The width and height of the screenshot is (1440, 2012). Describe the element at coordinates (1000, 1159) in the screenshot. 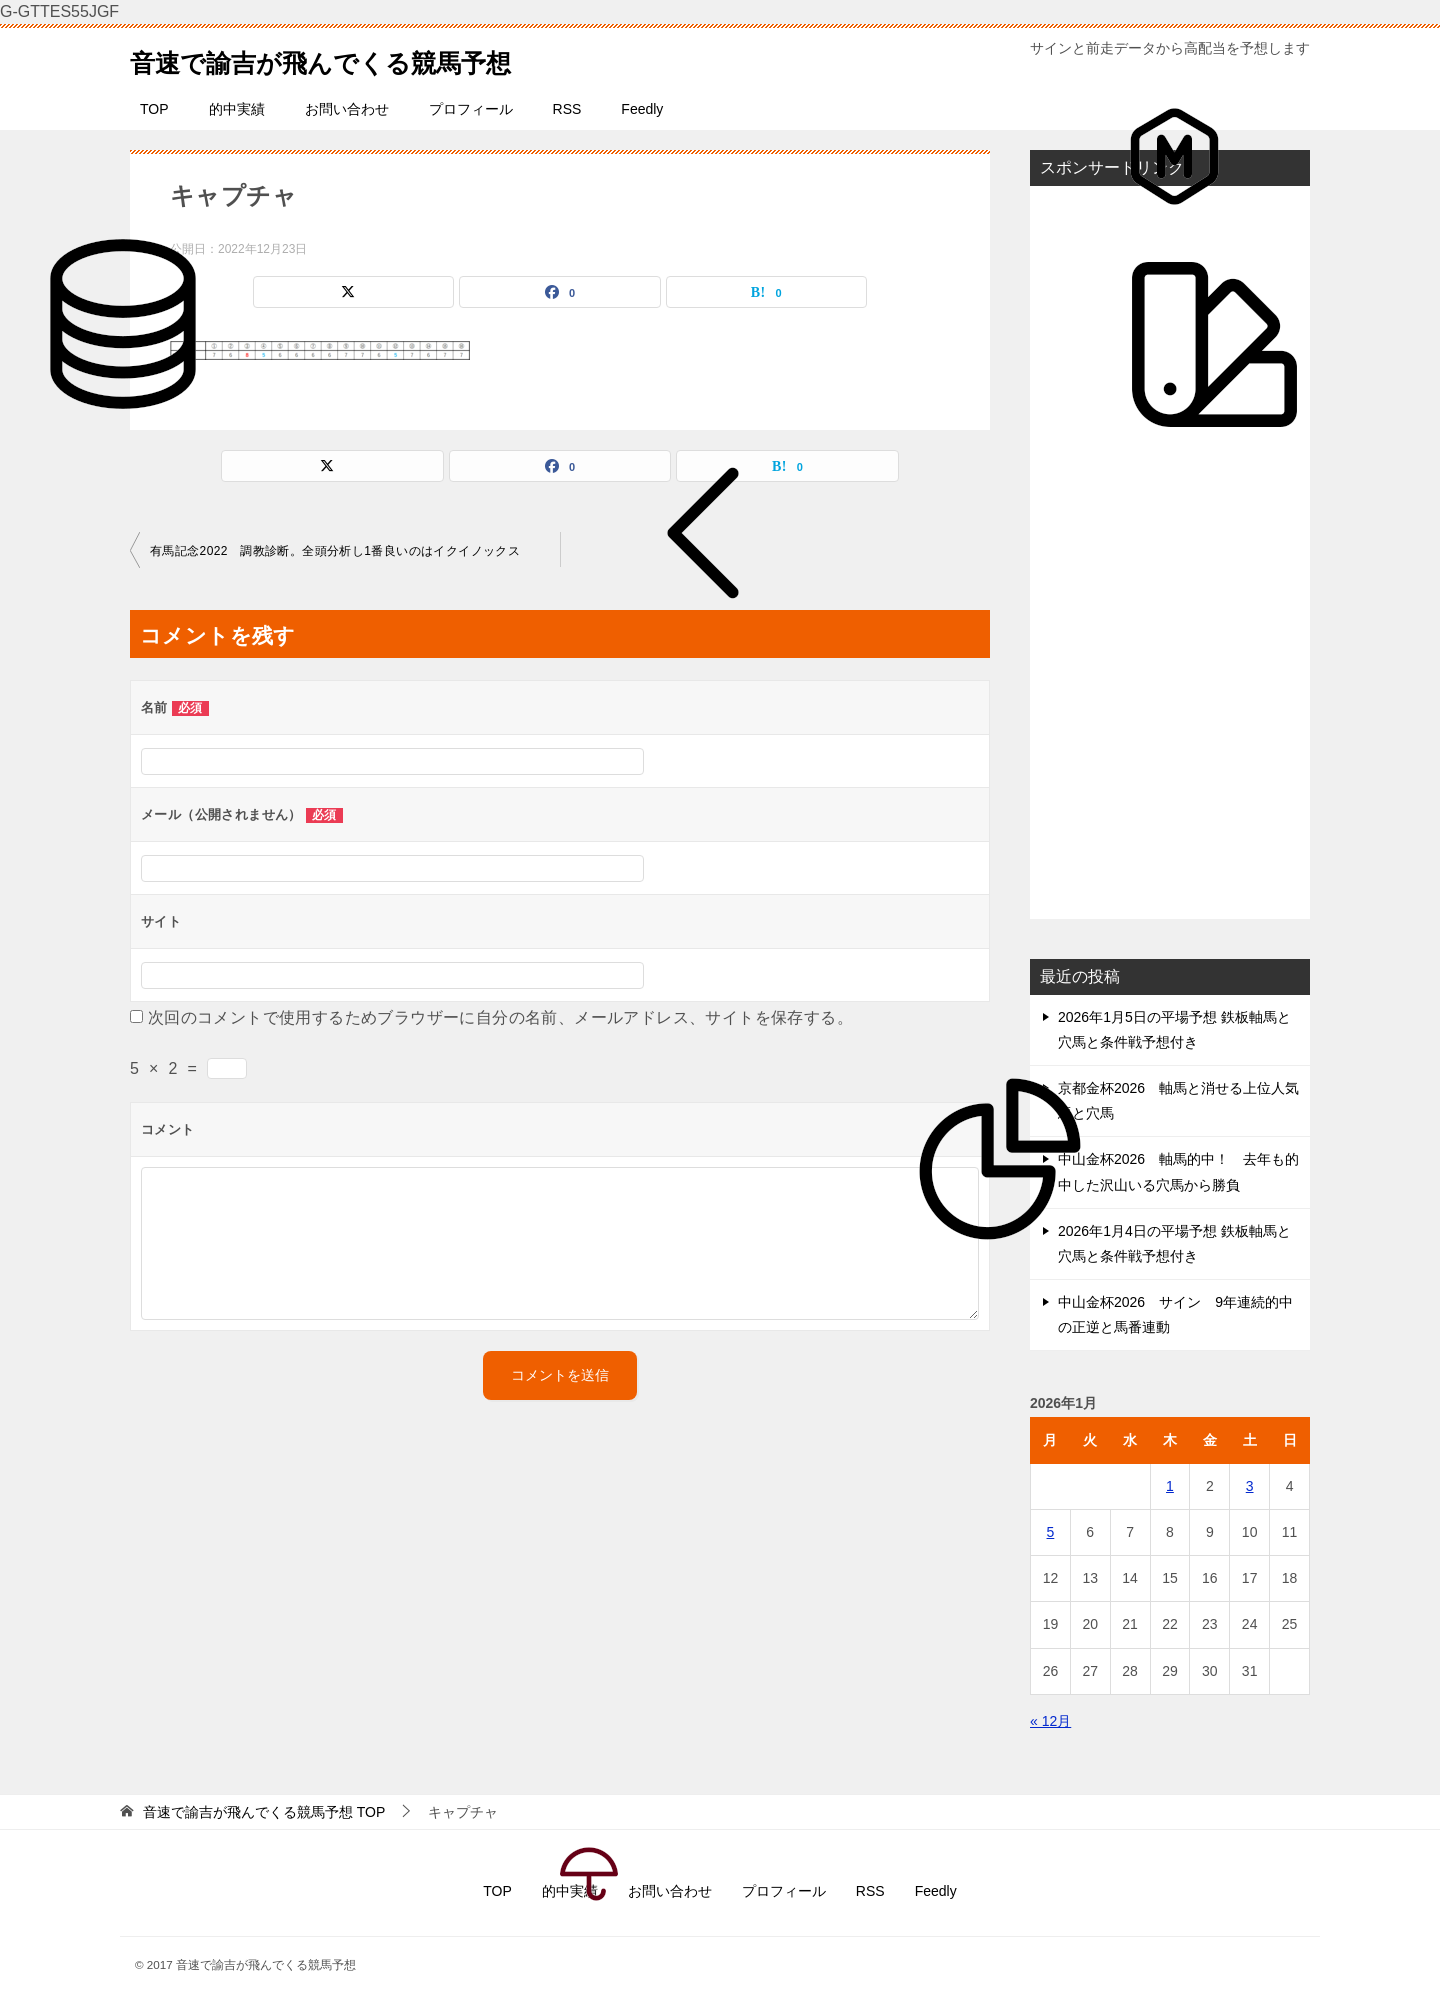

I see `view analytics or statistics breakdown` at that location.